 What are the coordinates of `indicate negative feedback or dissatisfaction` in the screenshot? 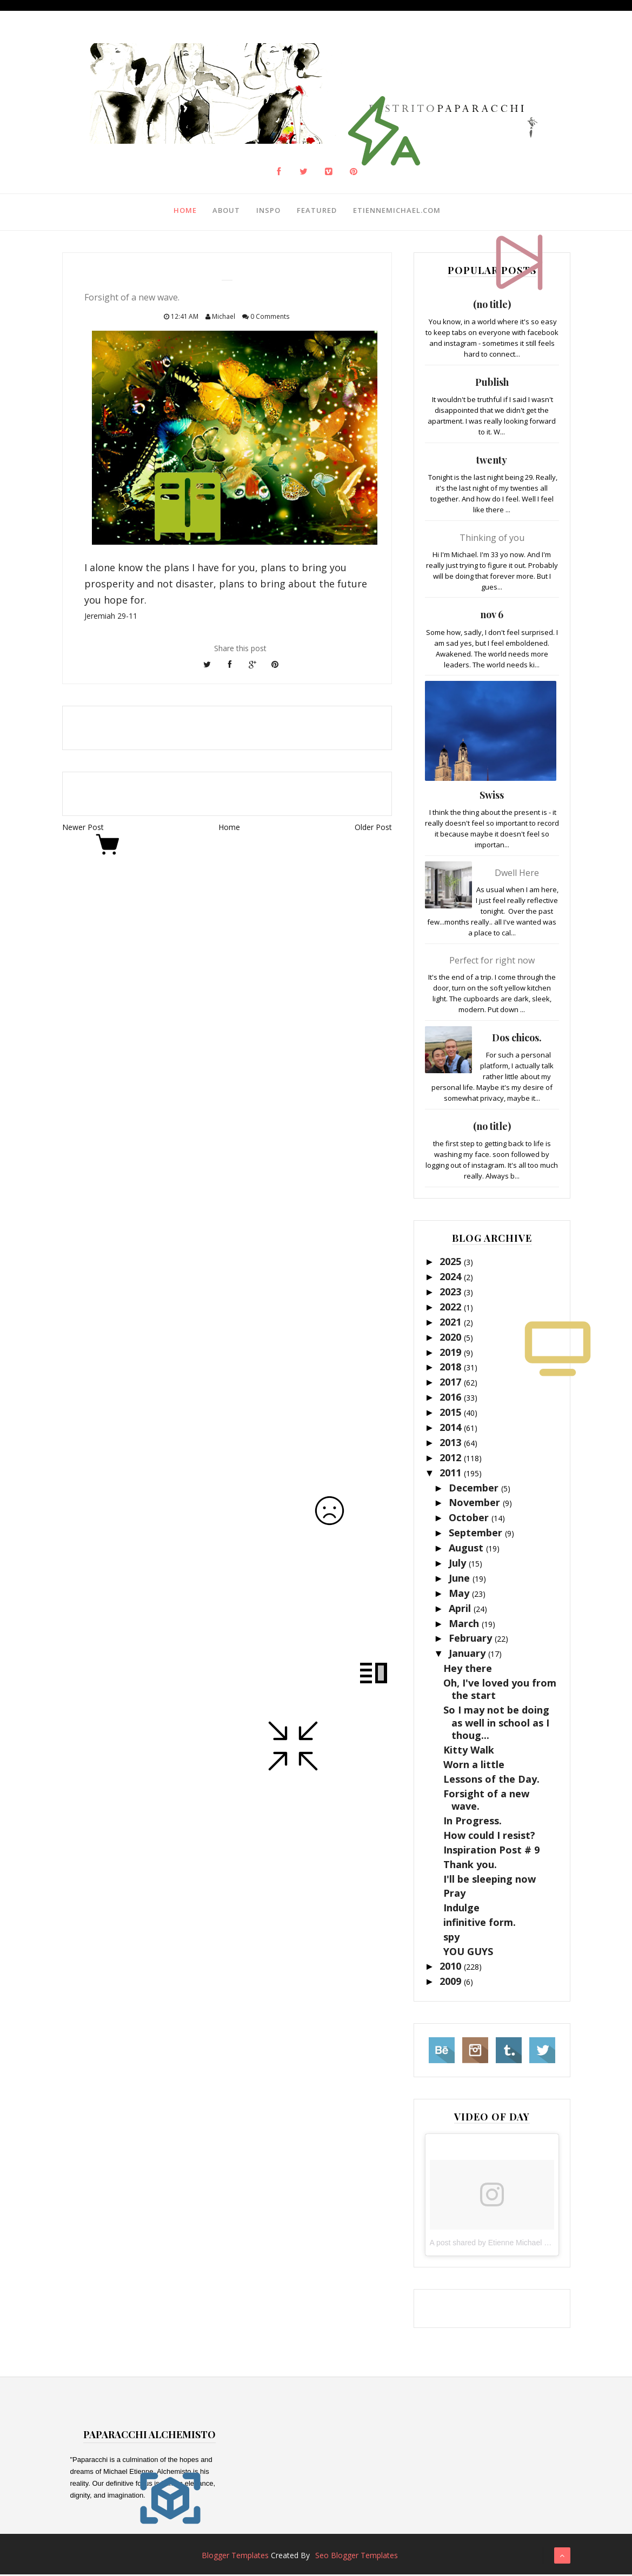 It's located at (329, 1510).